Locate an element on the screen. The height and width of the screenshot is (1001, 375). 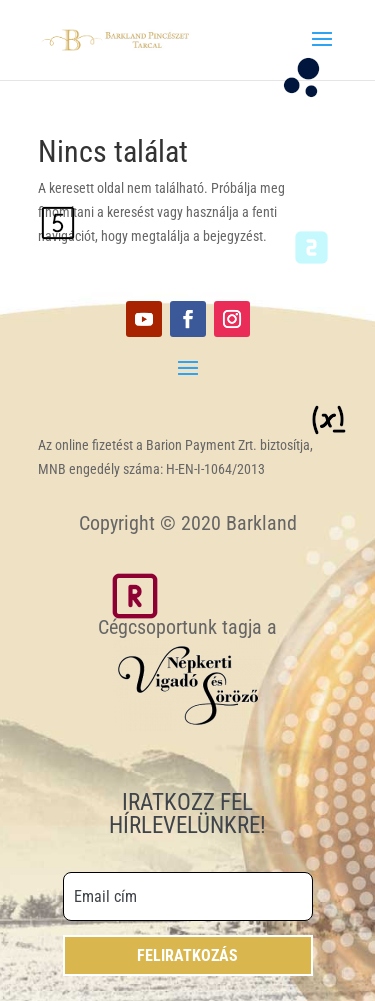
view bubble chart data visualization is located at coordinates (303, 77).